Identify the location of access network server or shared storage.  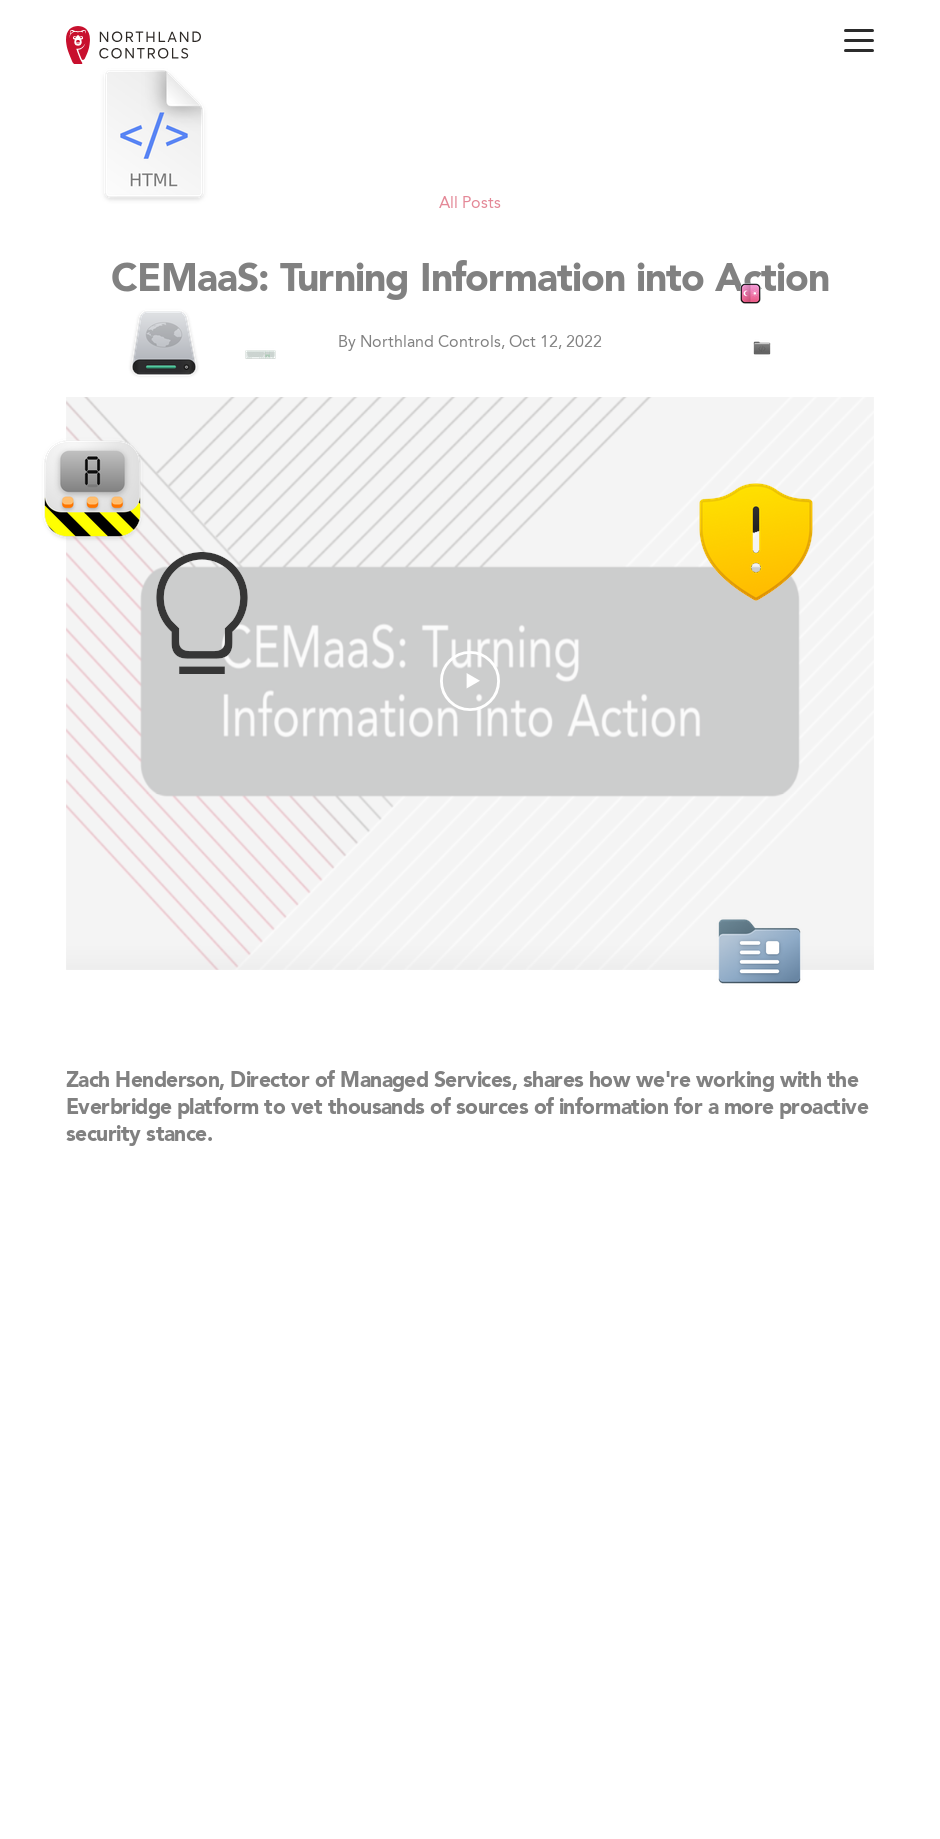
(164, 343).